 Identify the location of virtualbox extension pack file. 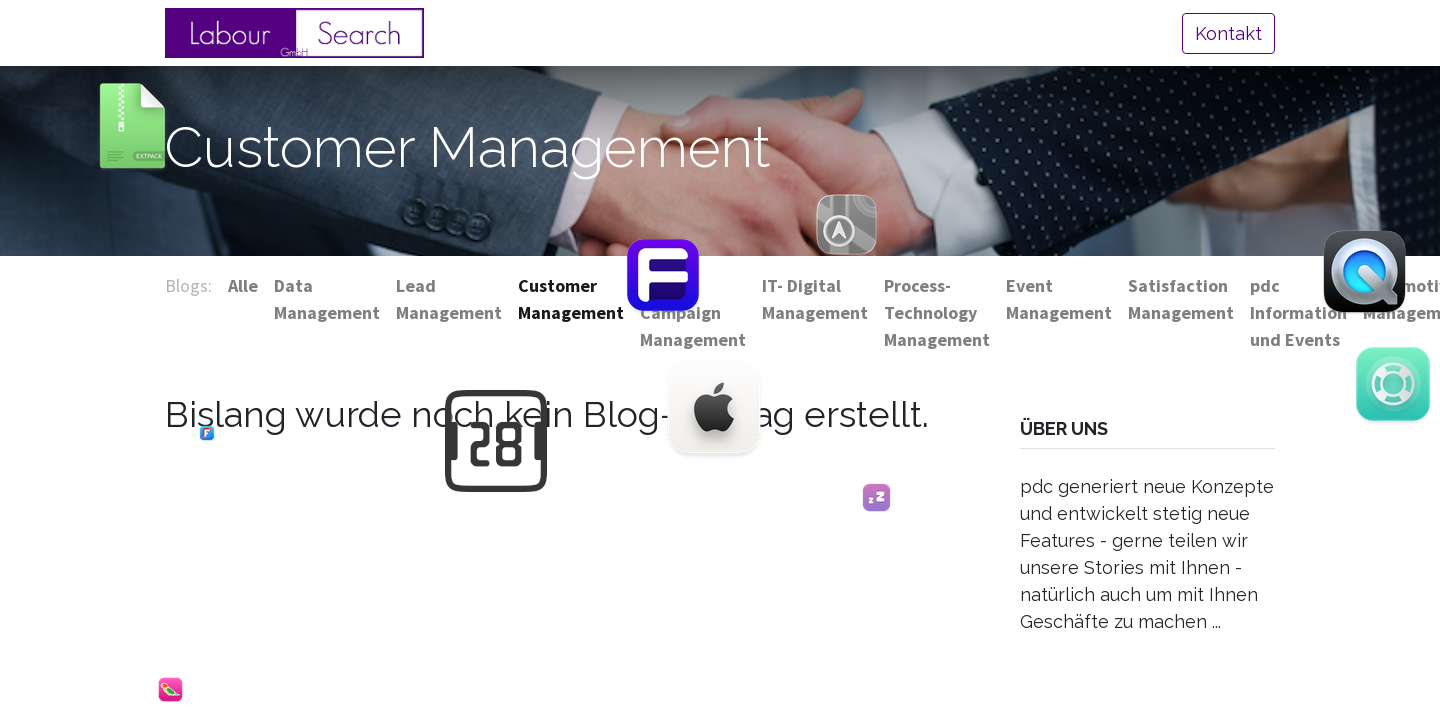
(132, 127).